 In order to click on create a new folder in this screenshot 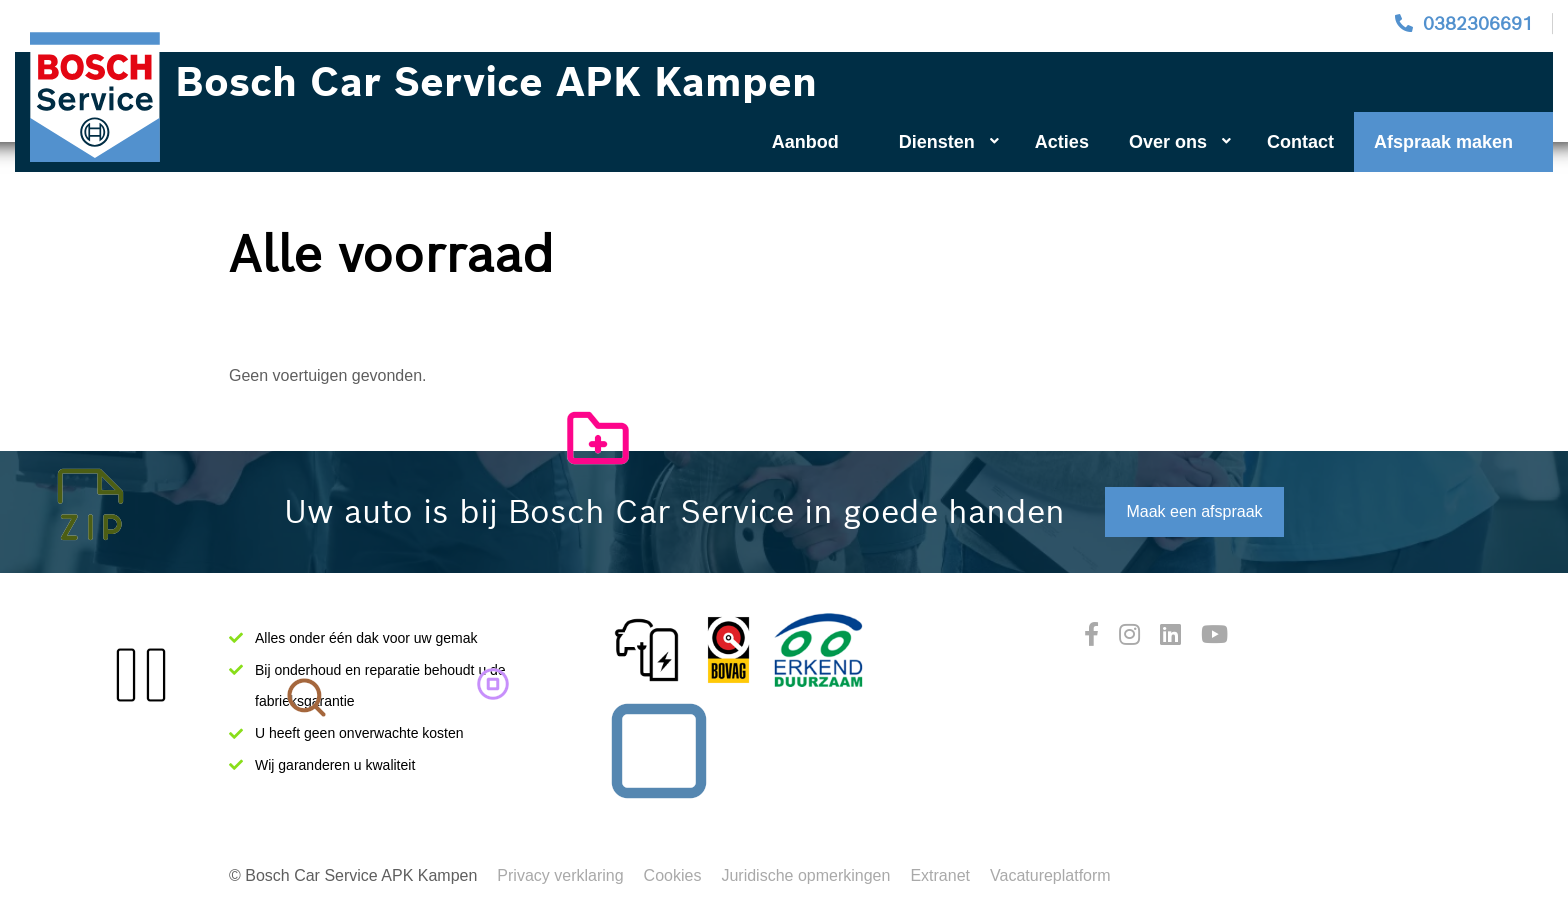, I will do `click(598, 438)`.